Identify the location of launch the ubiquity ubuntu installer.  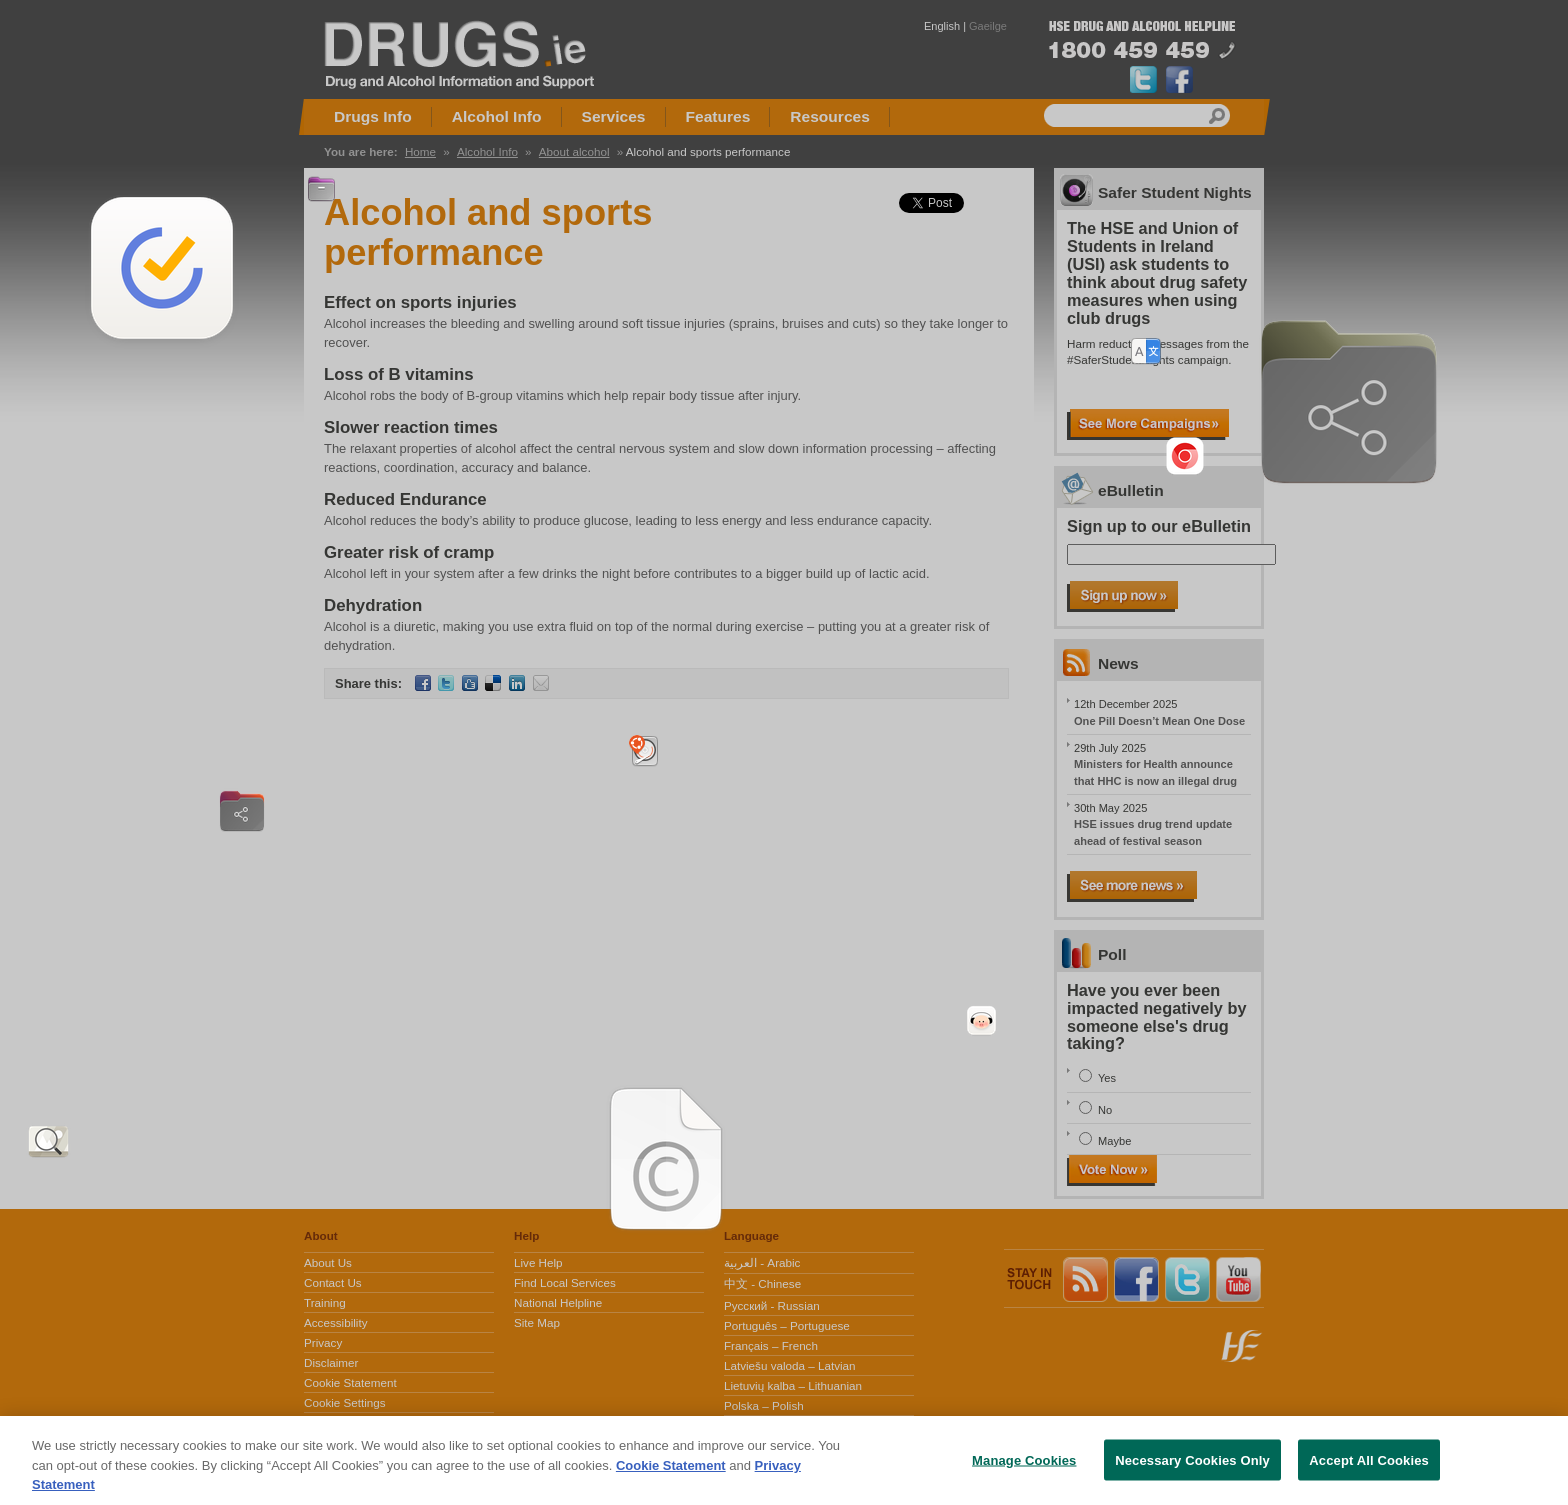
(645, 751).